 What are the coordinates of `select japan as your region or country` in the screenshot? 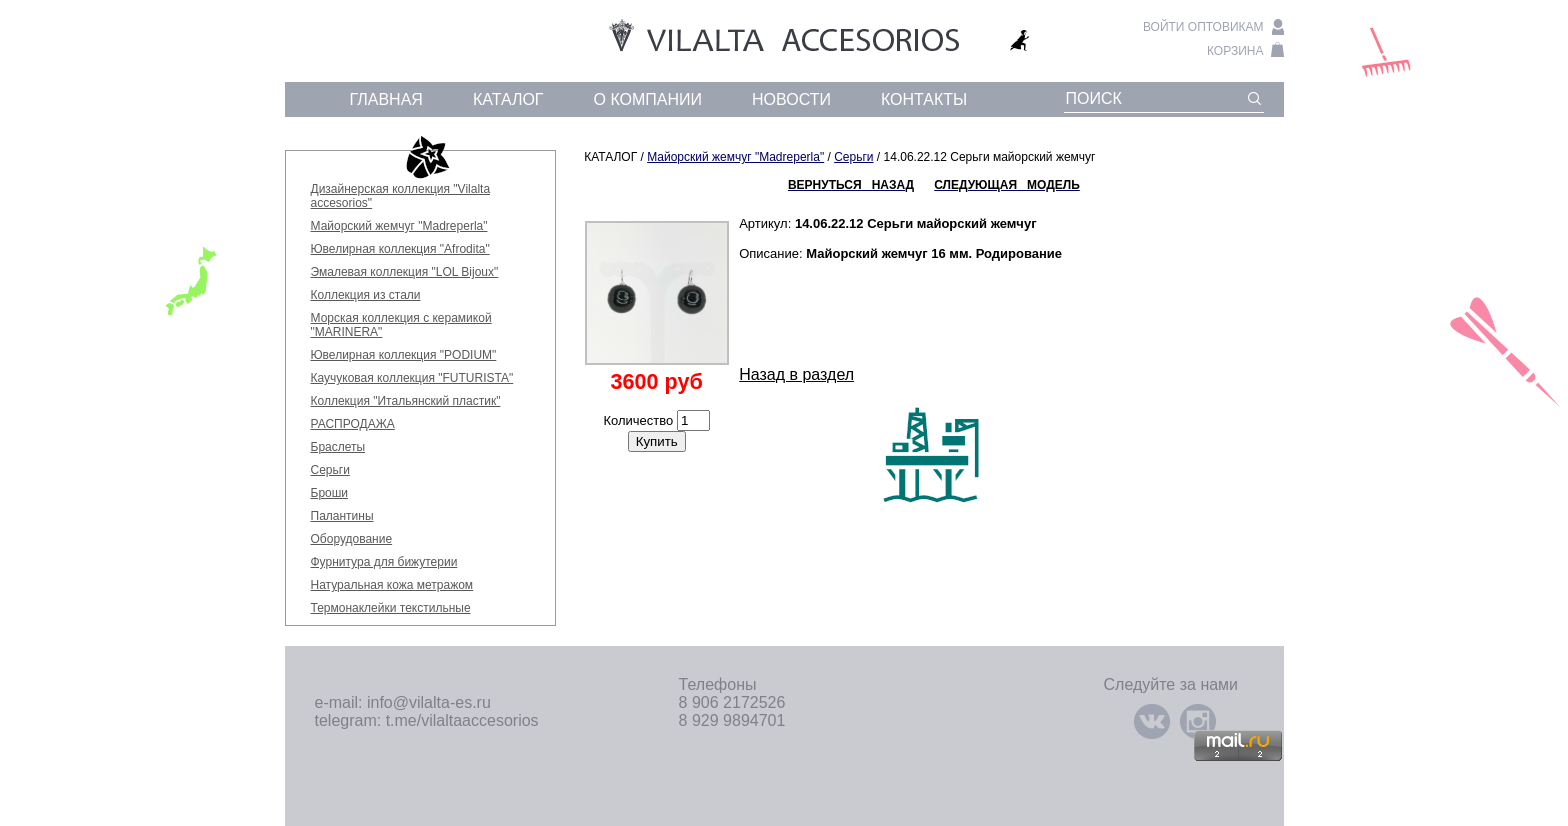 It's located at (191, 281).